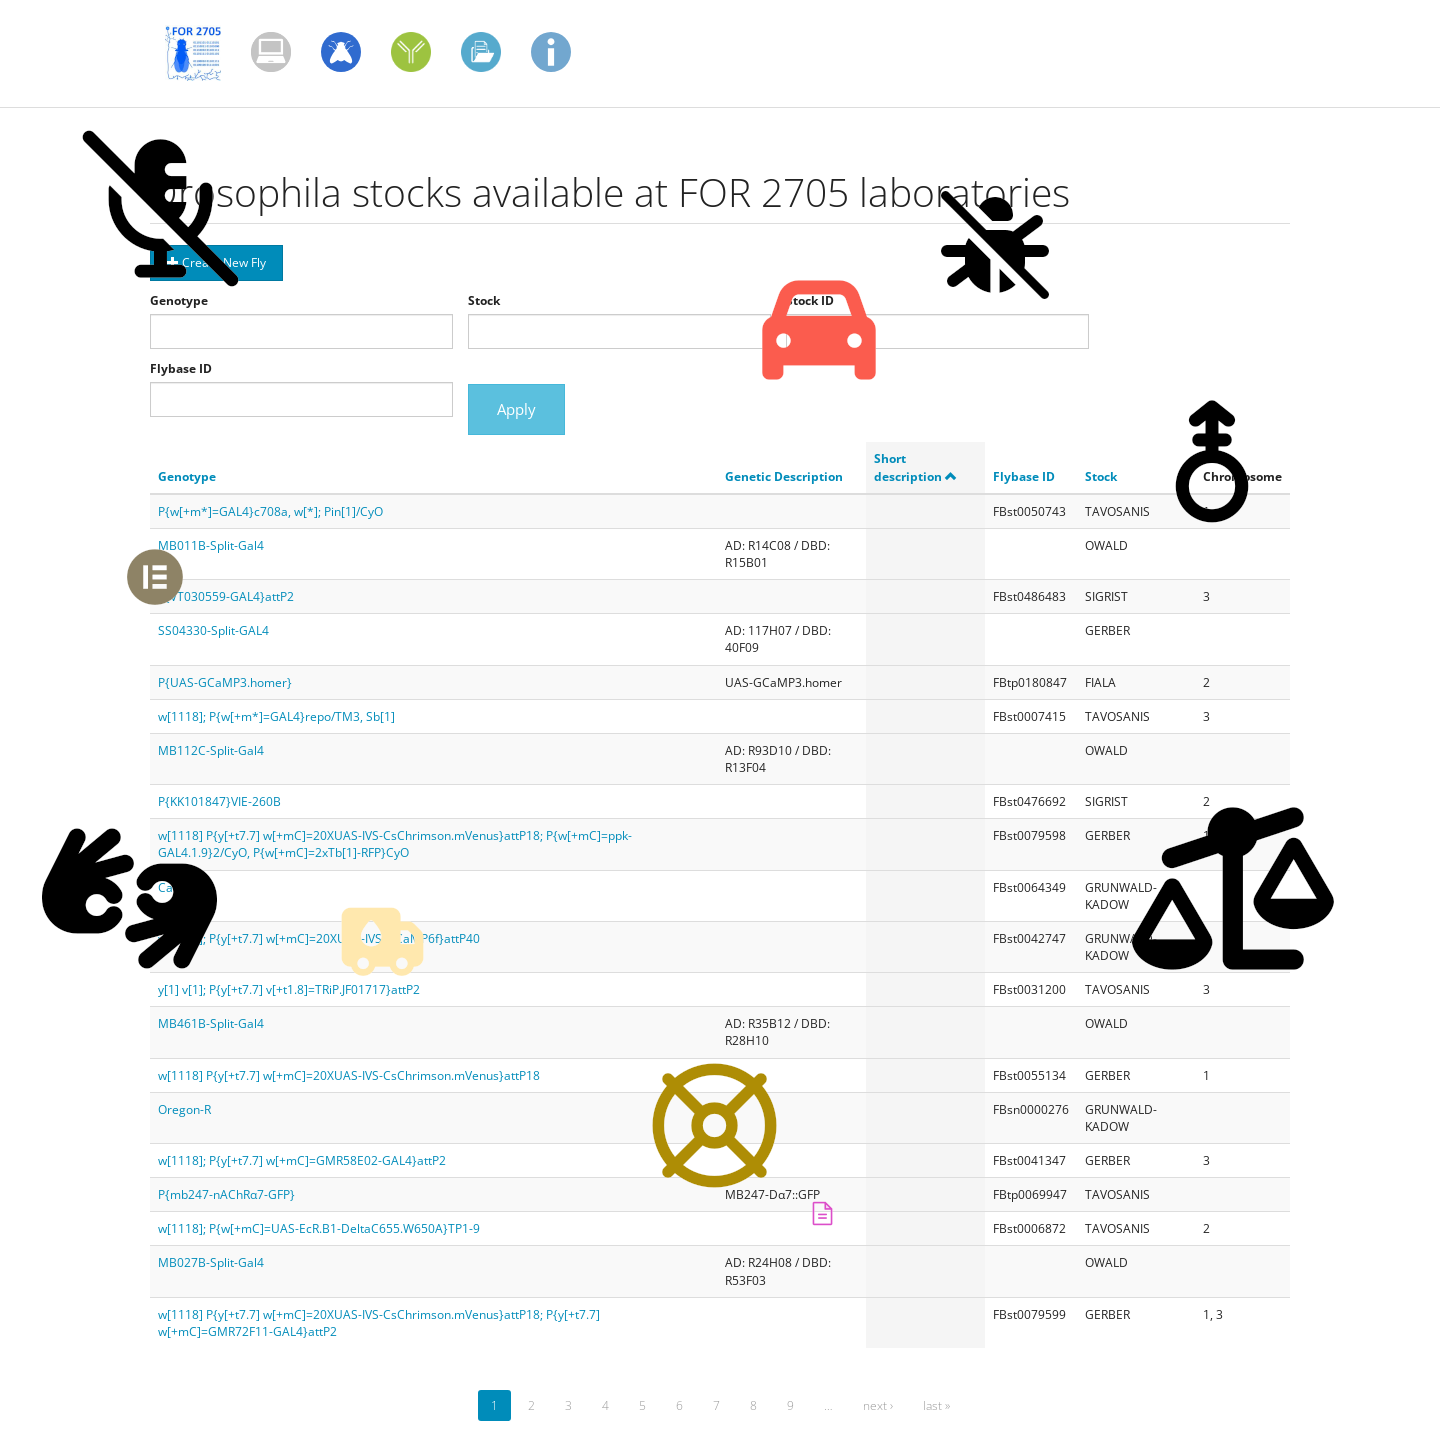 This screenshot has width=1440, height=1448. I want to click on indicates vertical mars symbol or transgender male gender identity, so click(1212, 463).